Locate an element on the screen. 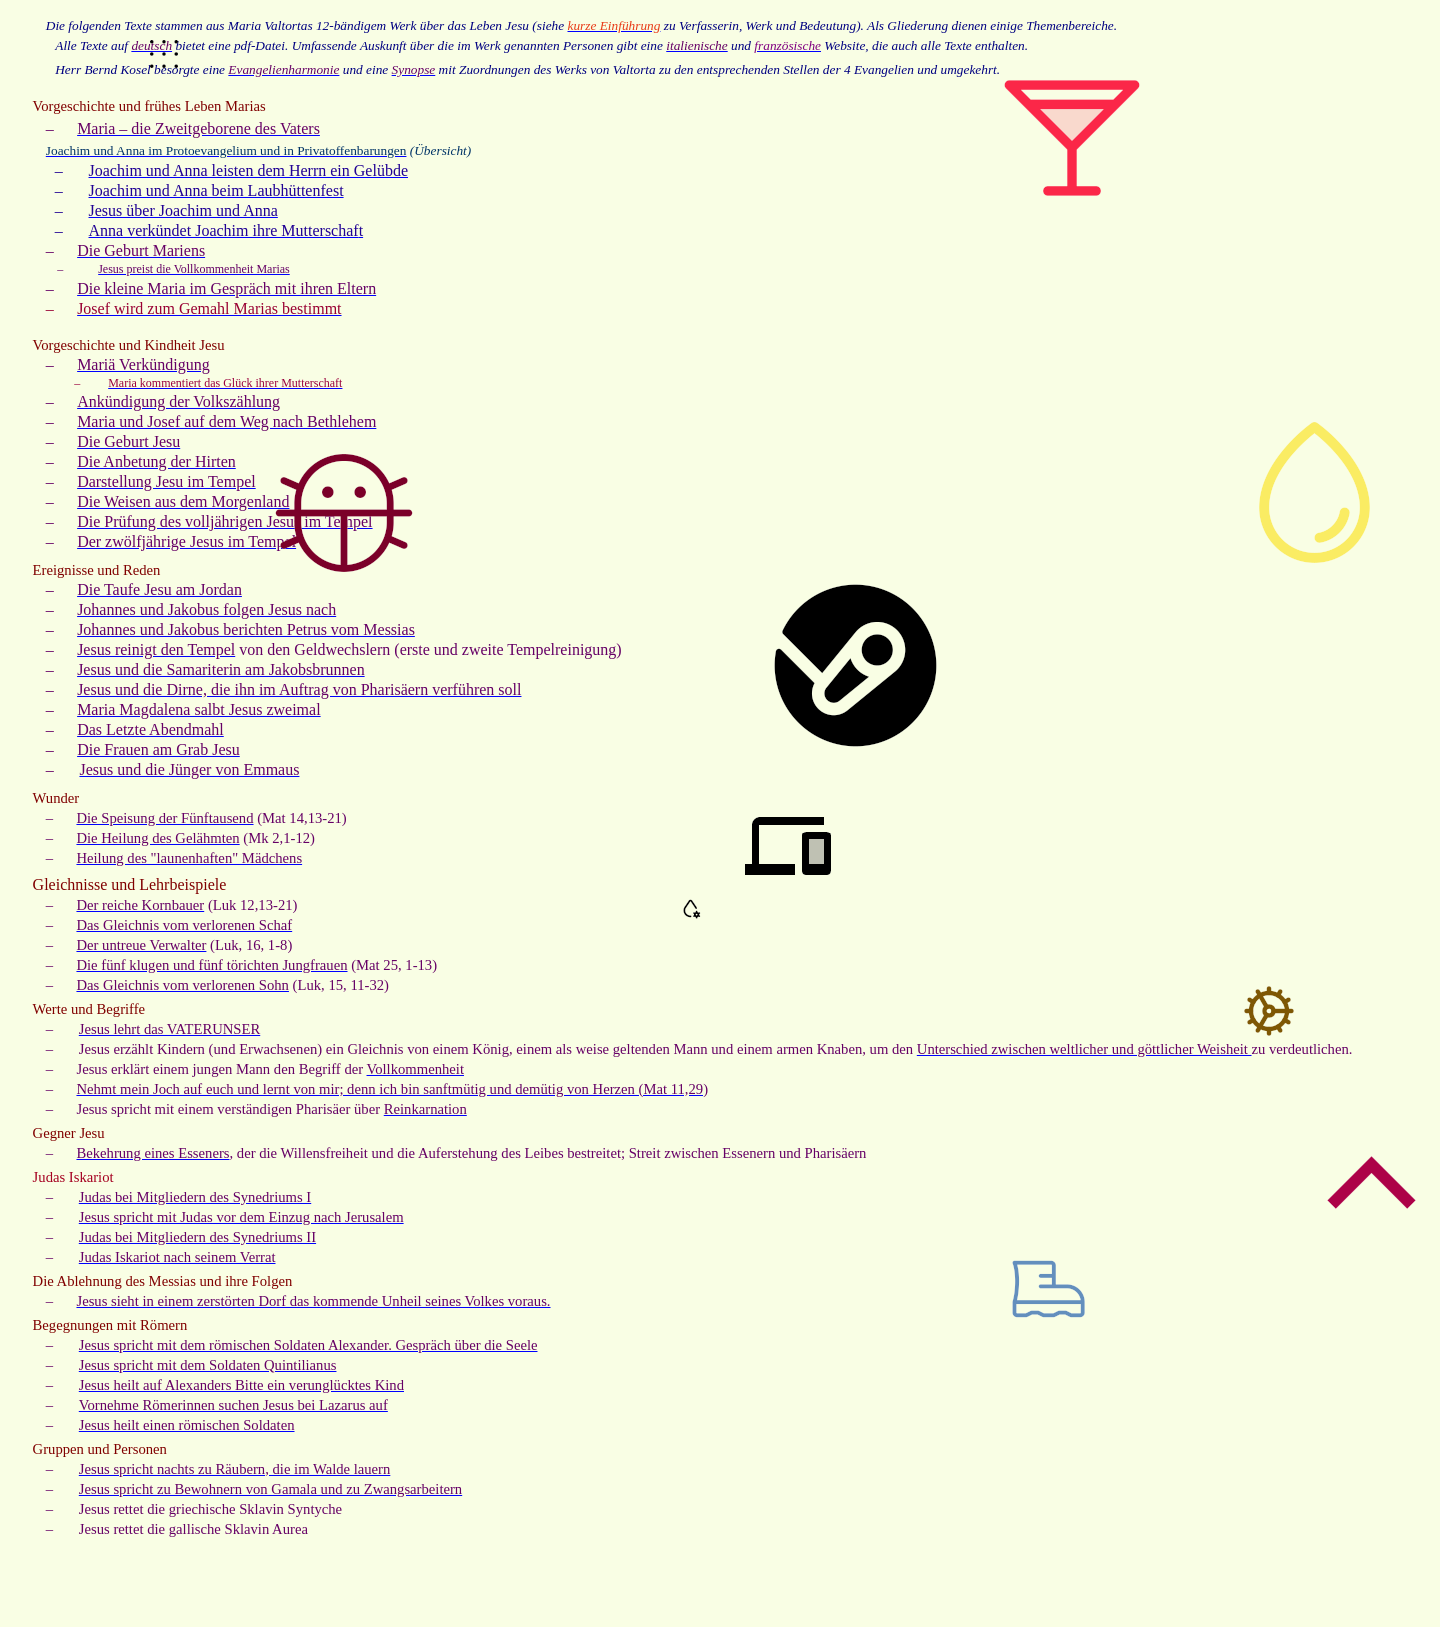 This screenshot has height=1627, width=1440. connect your phone to another device is located at coordinates (788, 846).